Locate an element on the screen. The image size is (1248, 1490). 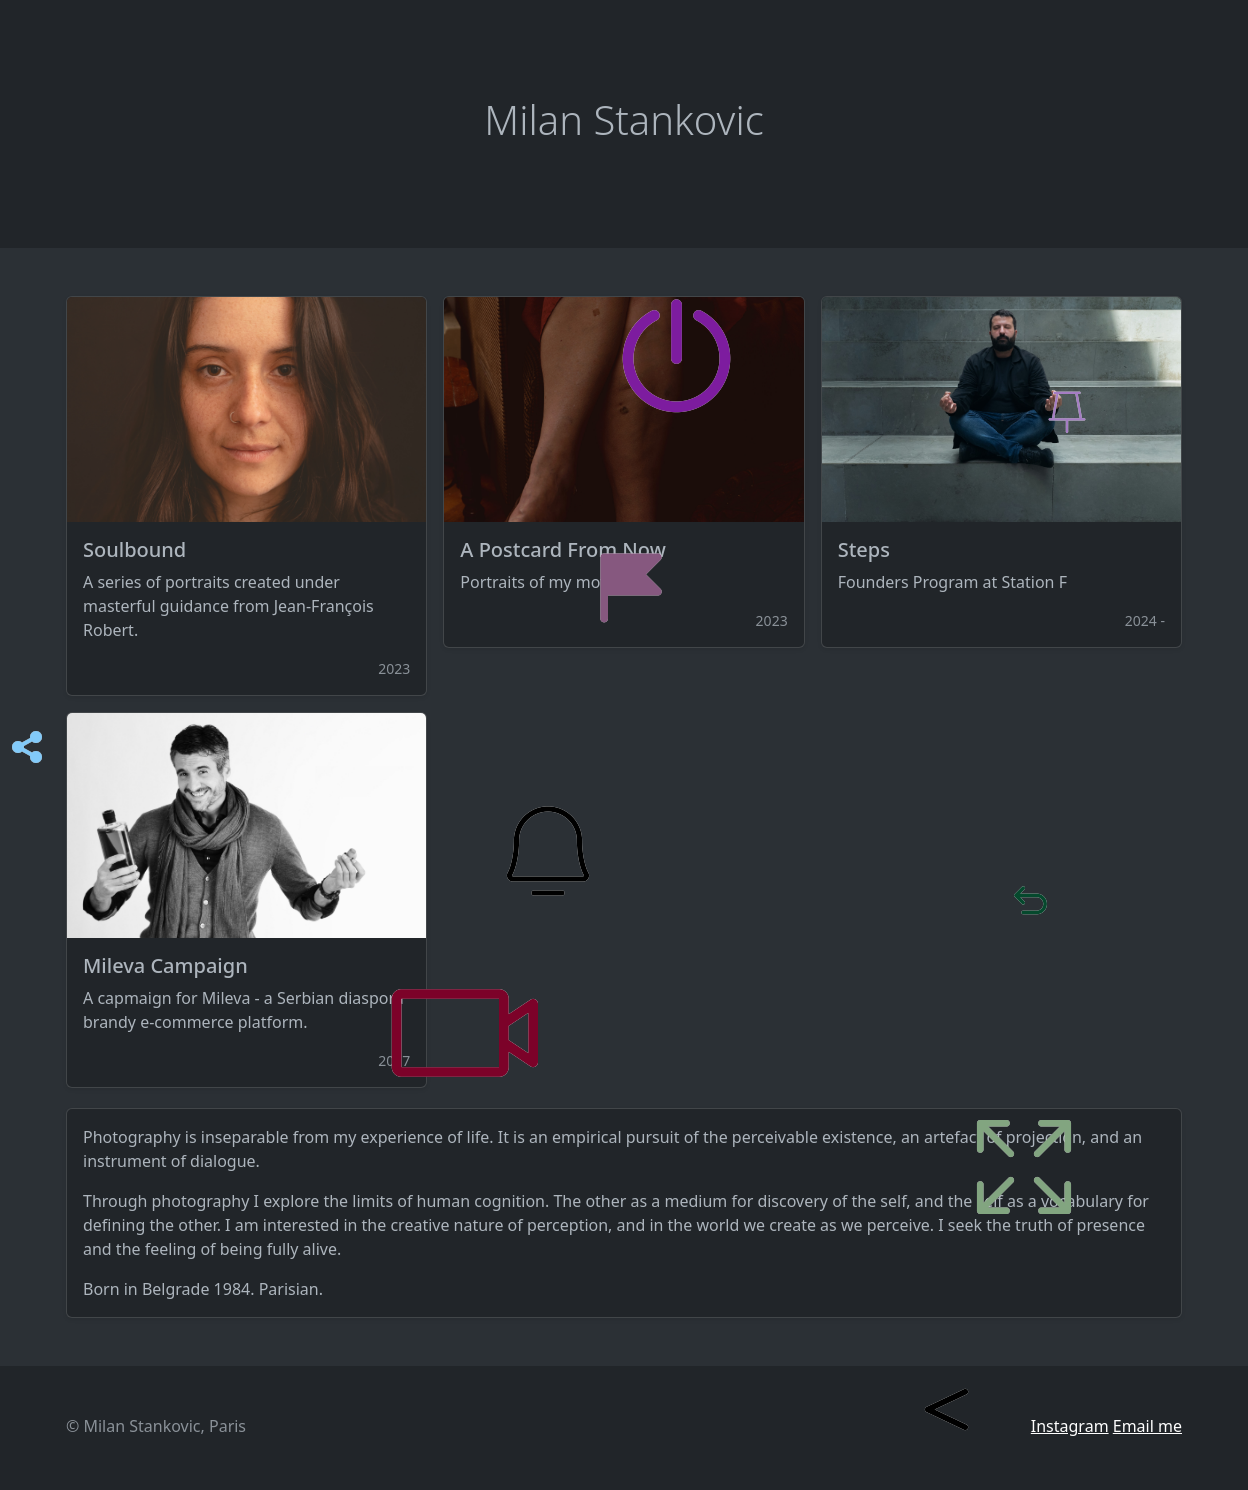
pin an item to keep it visible is located at coordinates (1067, 410).